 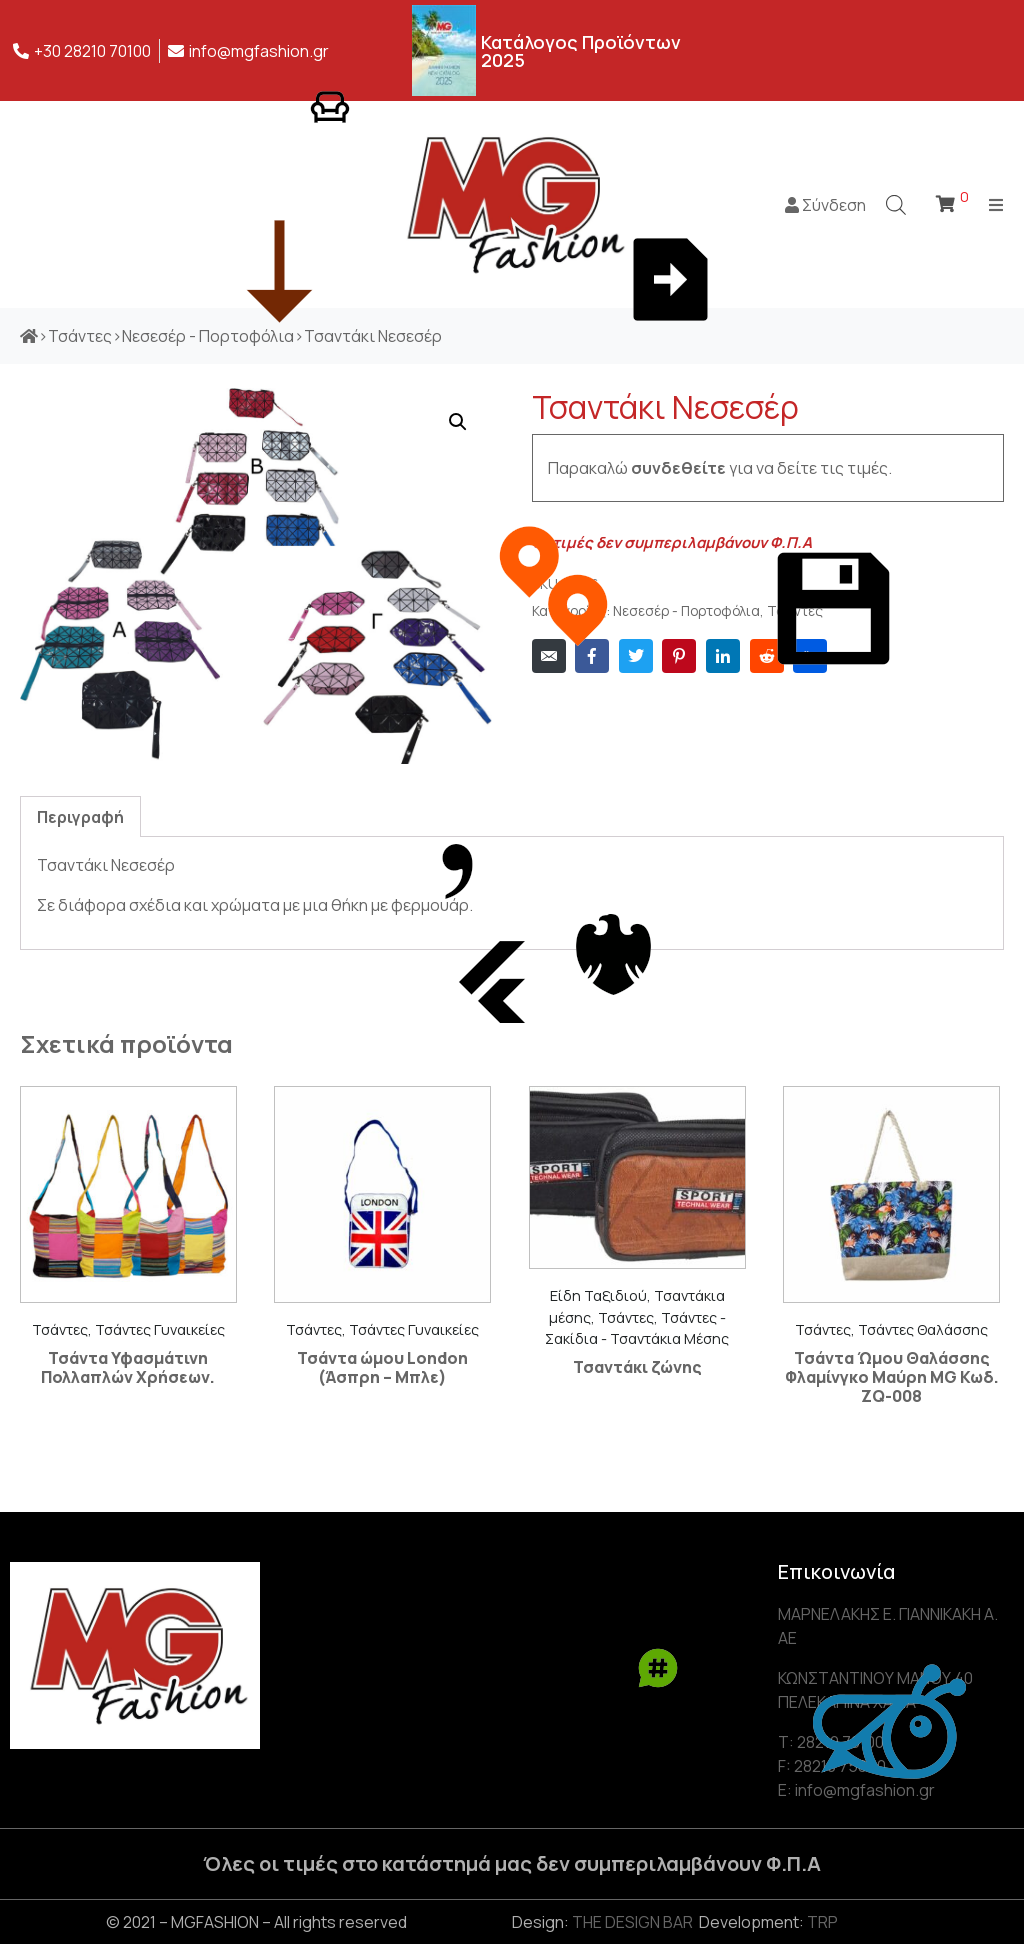 I want to click on open the Honeygain app, so click(x=889, y=1721).